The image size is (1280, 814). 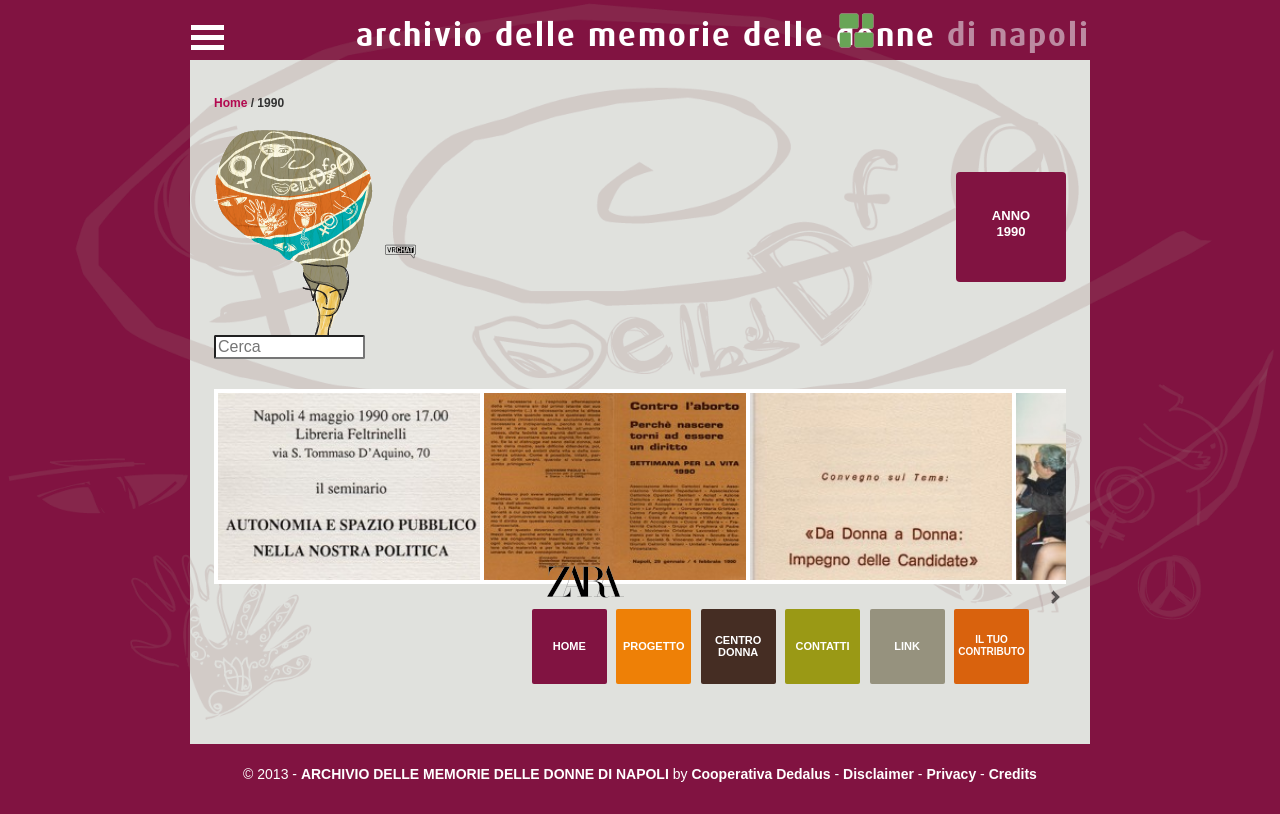 I want to click on access the dashboard or control panel, so click(x=856, y=30).